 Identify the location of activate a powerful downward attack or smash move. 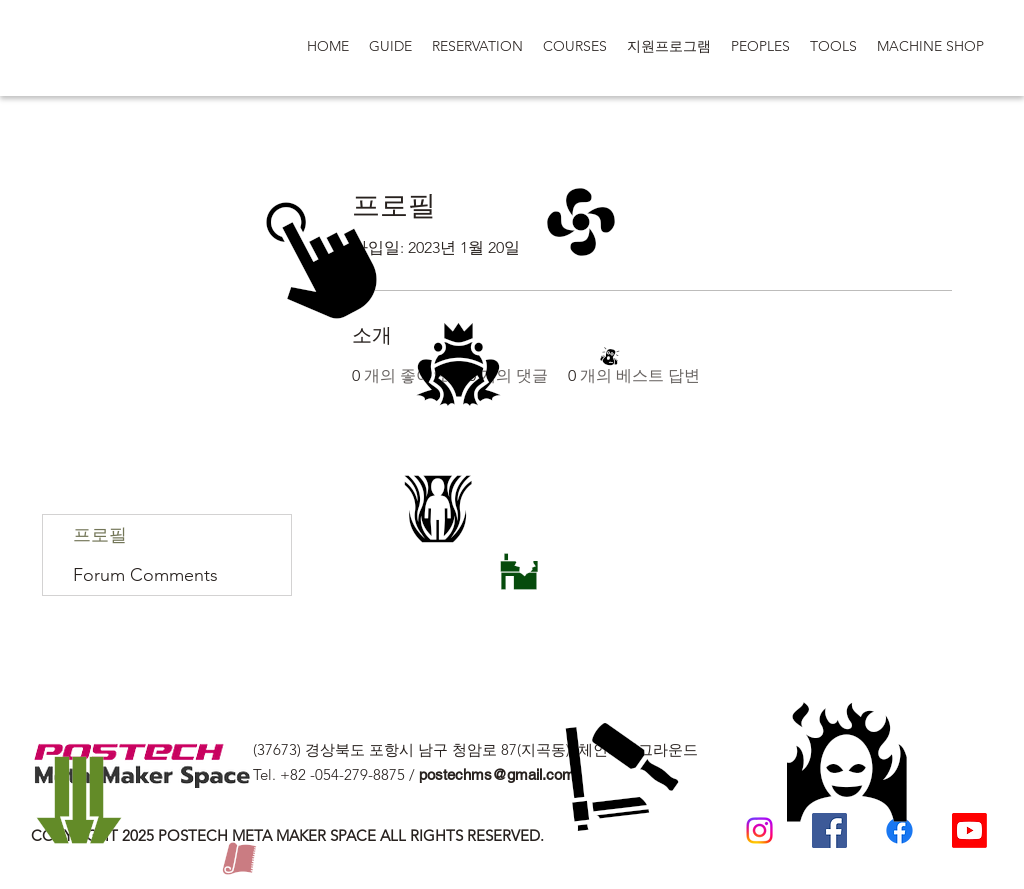
(79, 800).